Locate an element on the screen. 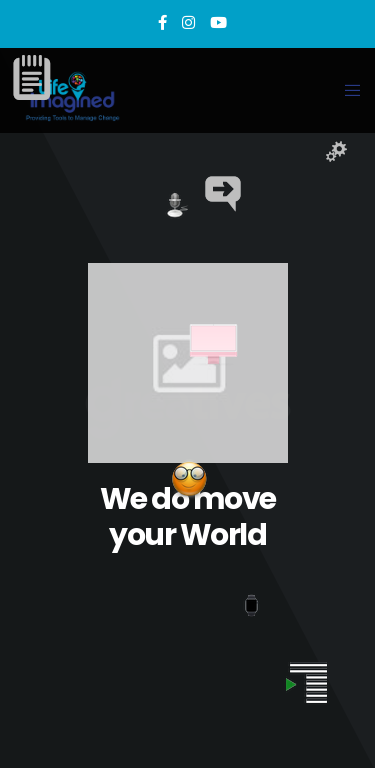 This screenshot has height=768, width=375. user is currently away or idle is located at coordinates (223, 194).